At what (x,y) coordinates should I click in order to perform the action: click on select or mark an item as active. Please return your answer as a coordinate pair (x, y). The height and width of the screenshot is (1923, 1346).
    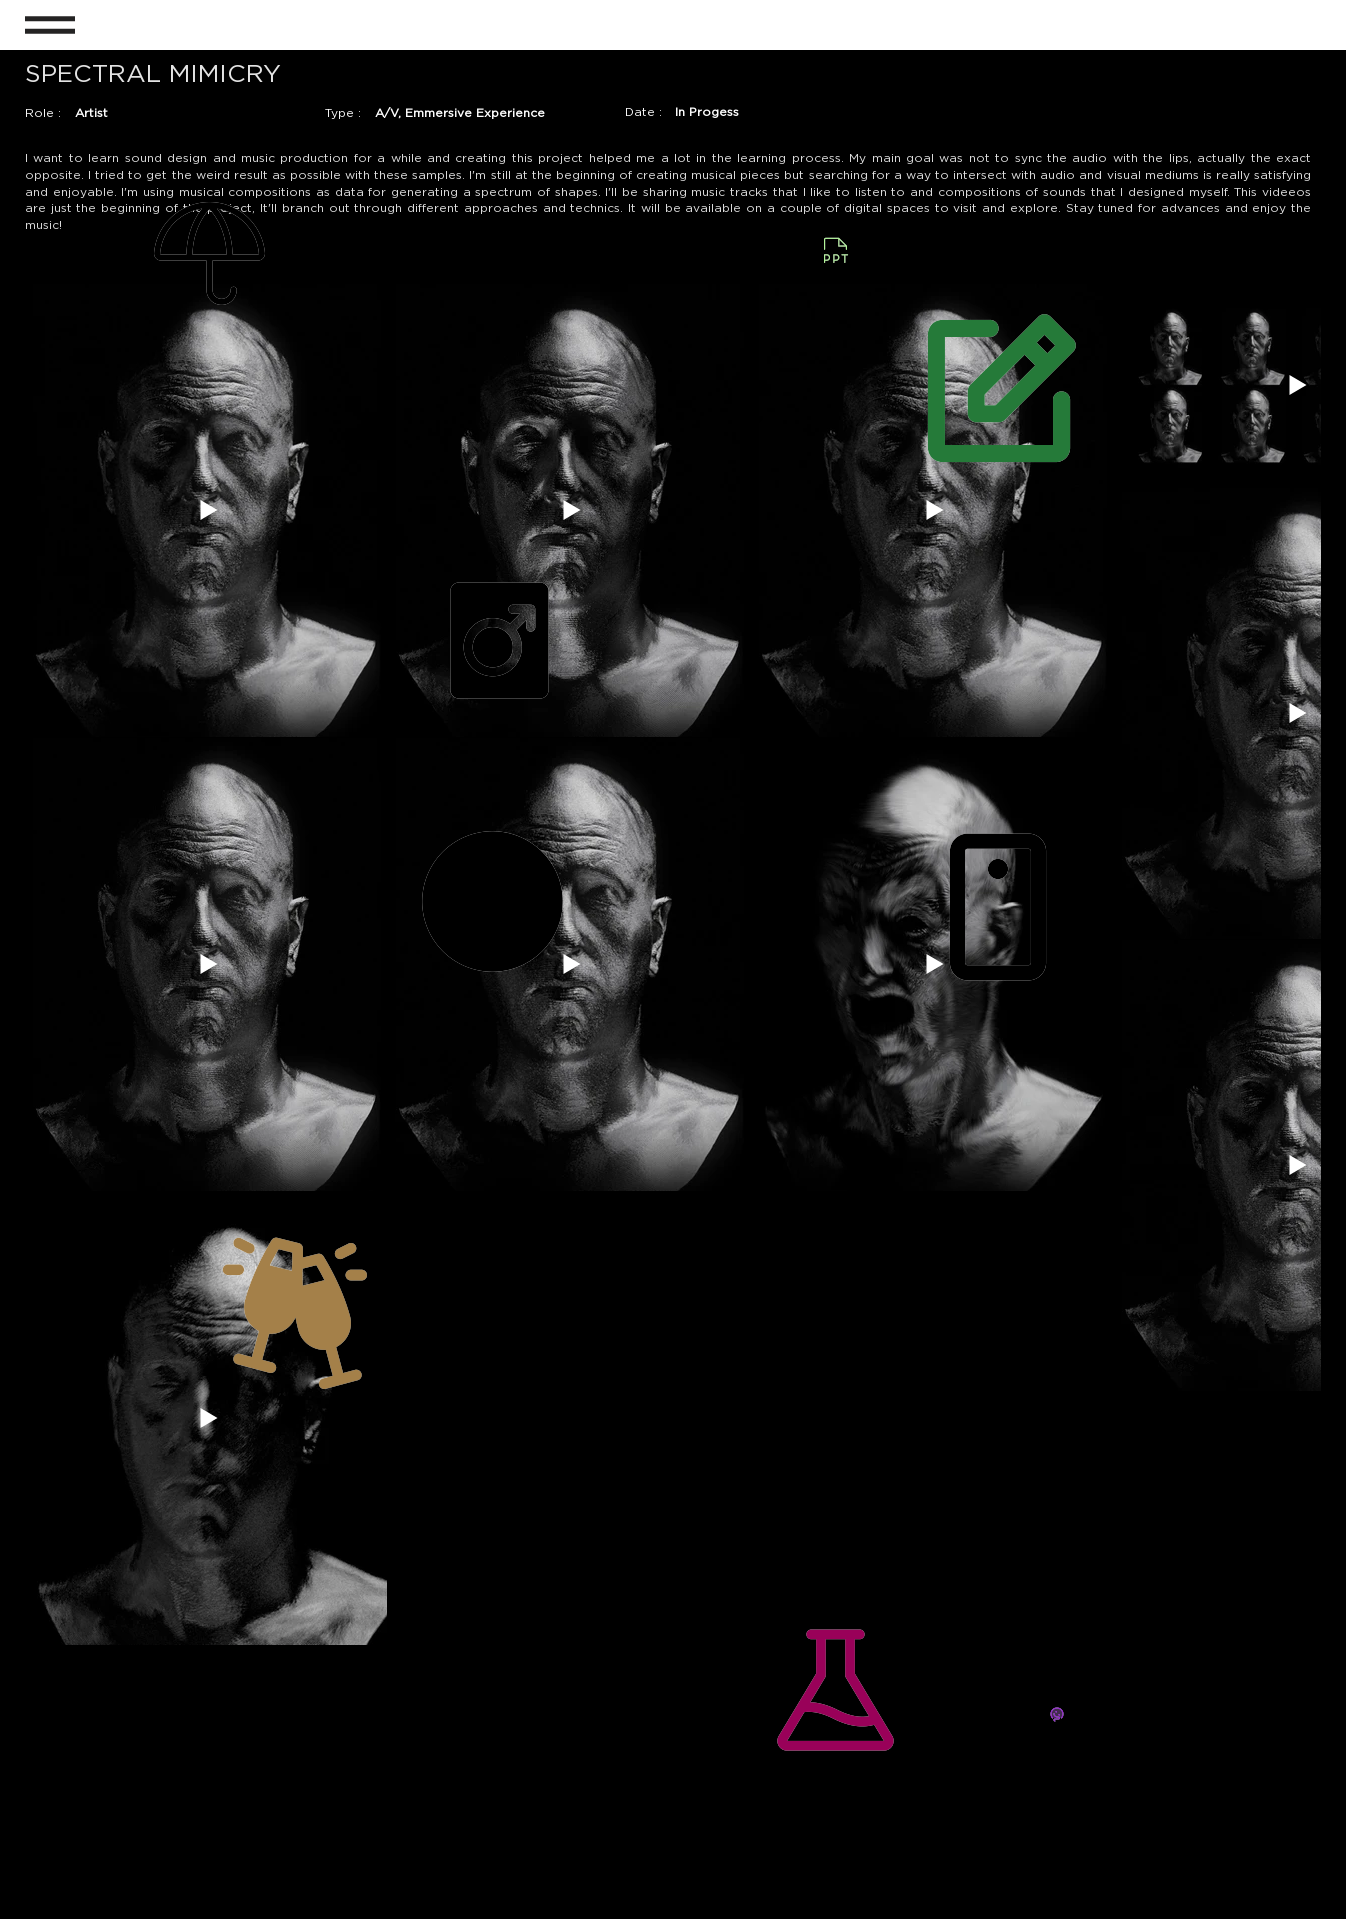
    Looking at the image, I should click on (492, 901).